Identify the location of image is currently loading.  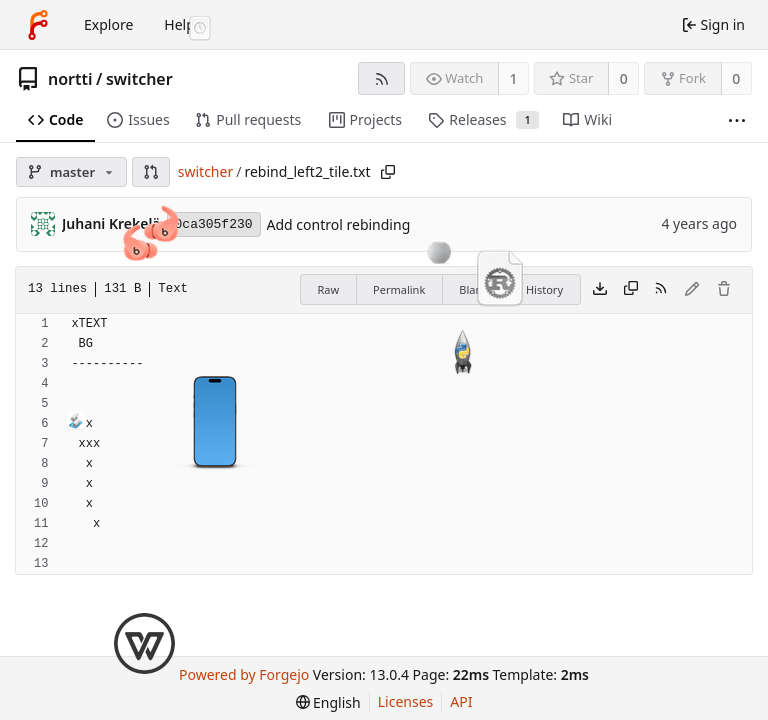
(200, 28).